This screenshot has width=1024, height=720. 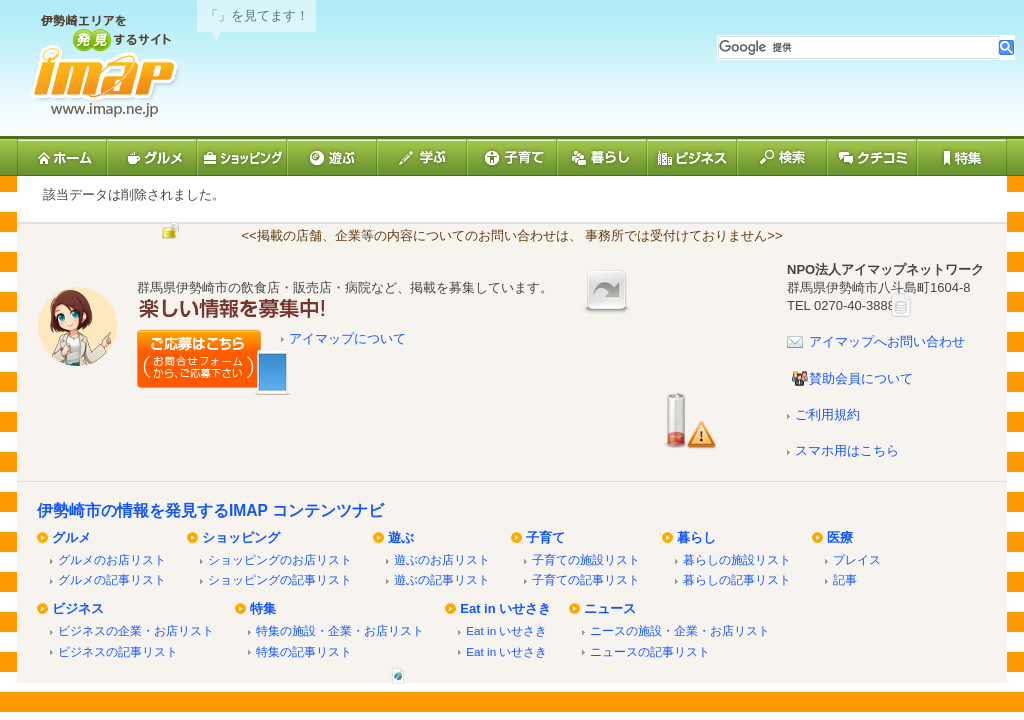 What do you see at coordinates (272, 372) in the screenshot?
I see `iPad with cellular connectivity` at bounding box center [272, 372].